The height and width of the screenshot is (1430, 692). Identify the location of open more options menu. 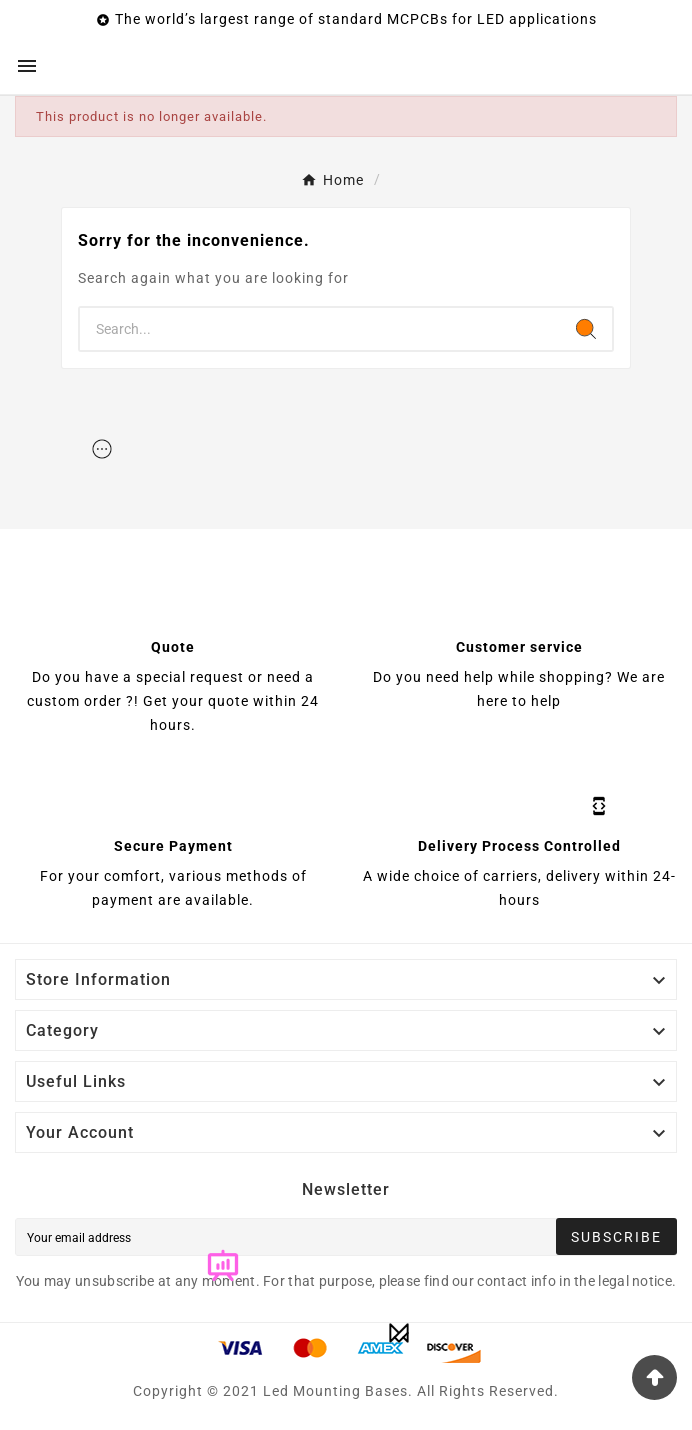
(102, 449).